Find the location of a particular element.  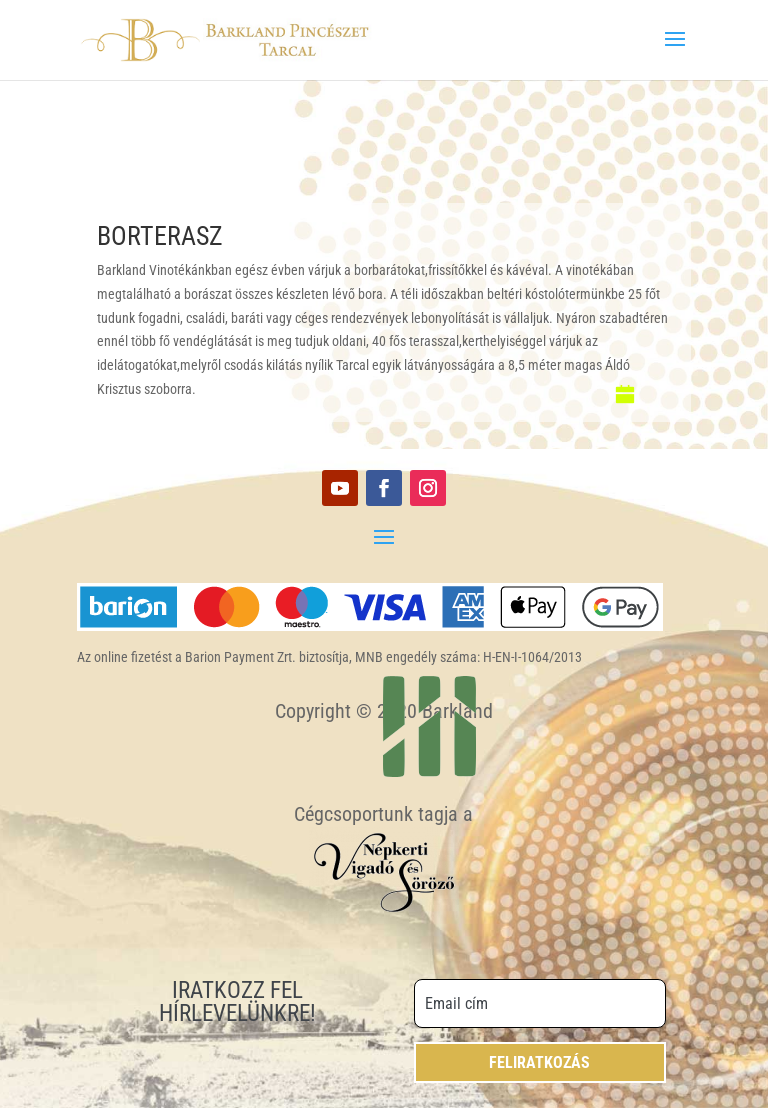

open calendar is located at coordinates (625, 395).